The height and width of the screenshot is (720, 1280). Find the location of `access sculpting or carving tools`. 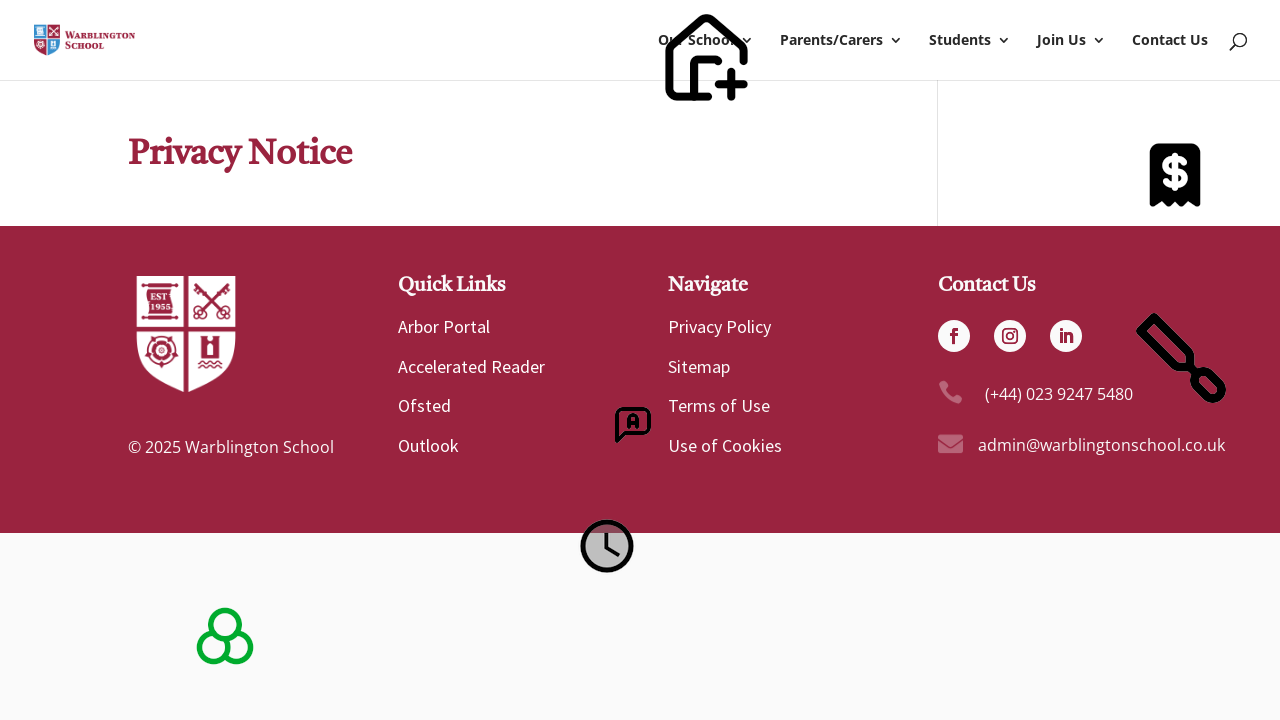

access sculpting or carving tools is located at coordinates (1181, 358).